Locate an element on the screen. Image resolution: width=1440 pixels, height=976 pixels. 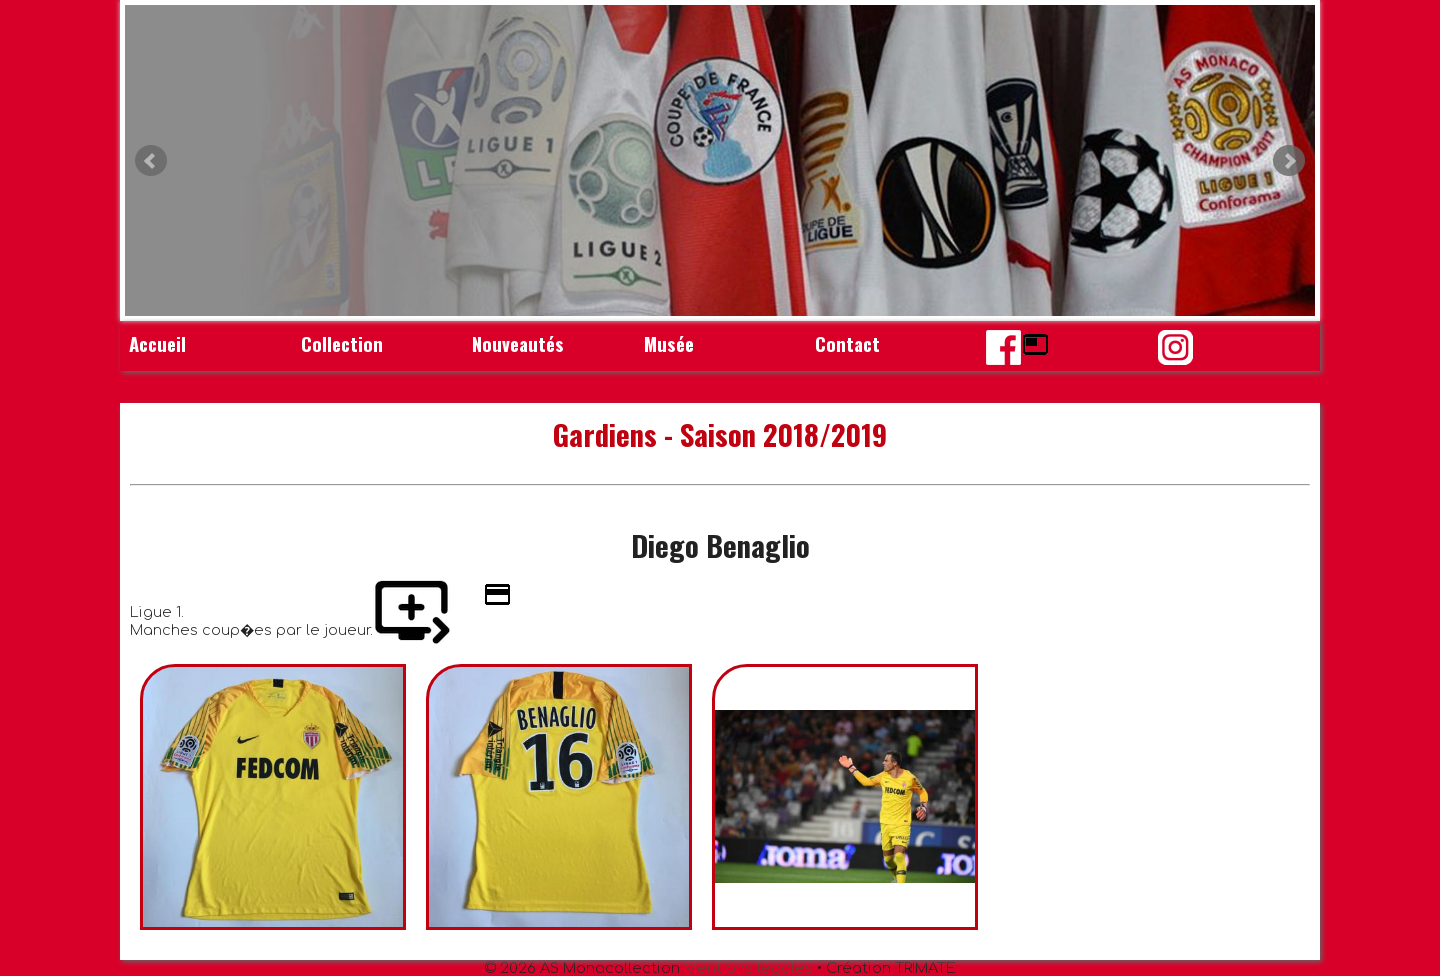
add current item to play next in queue is located at coordinates (411, 610).